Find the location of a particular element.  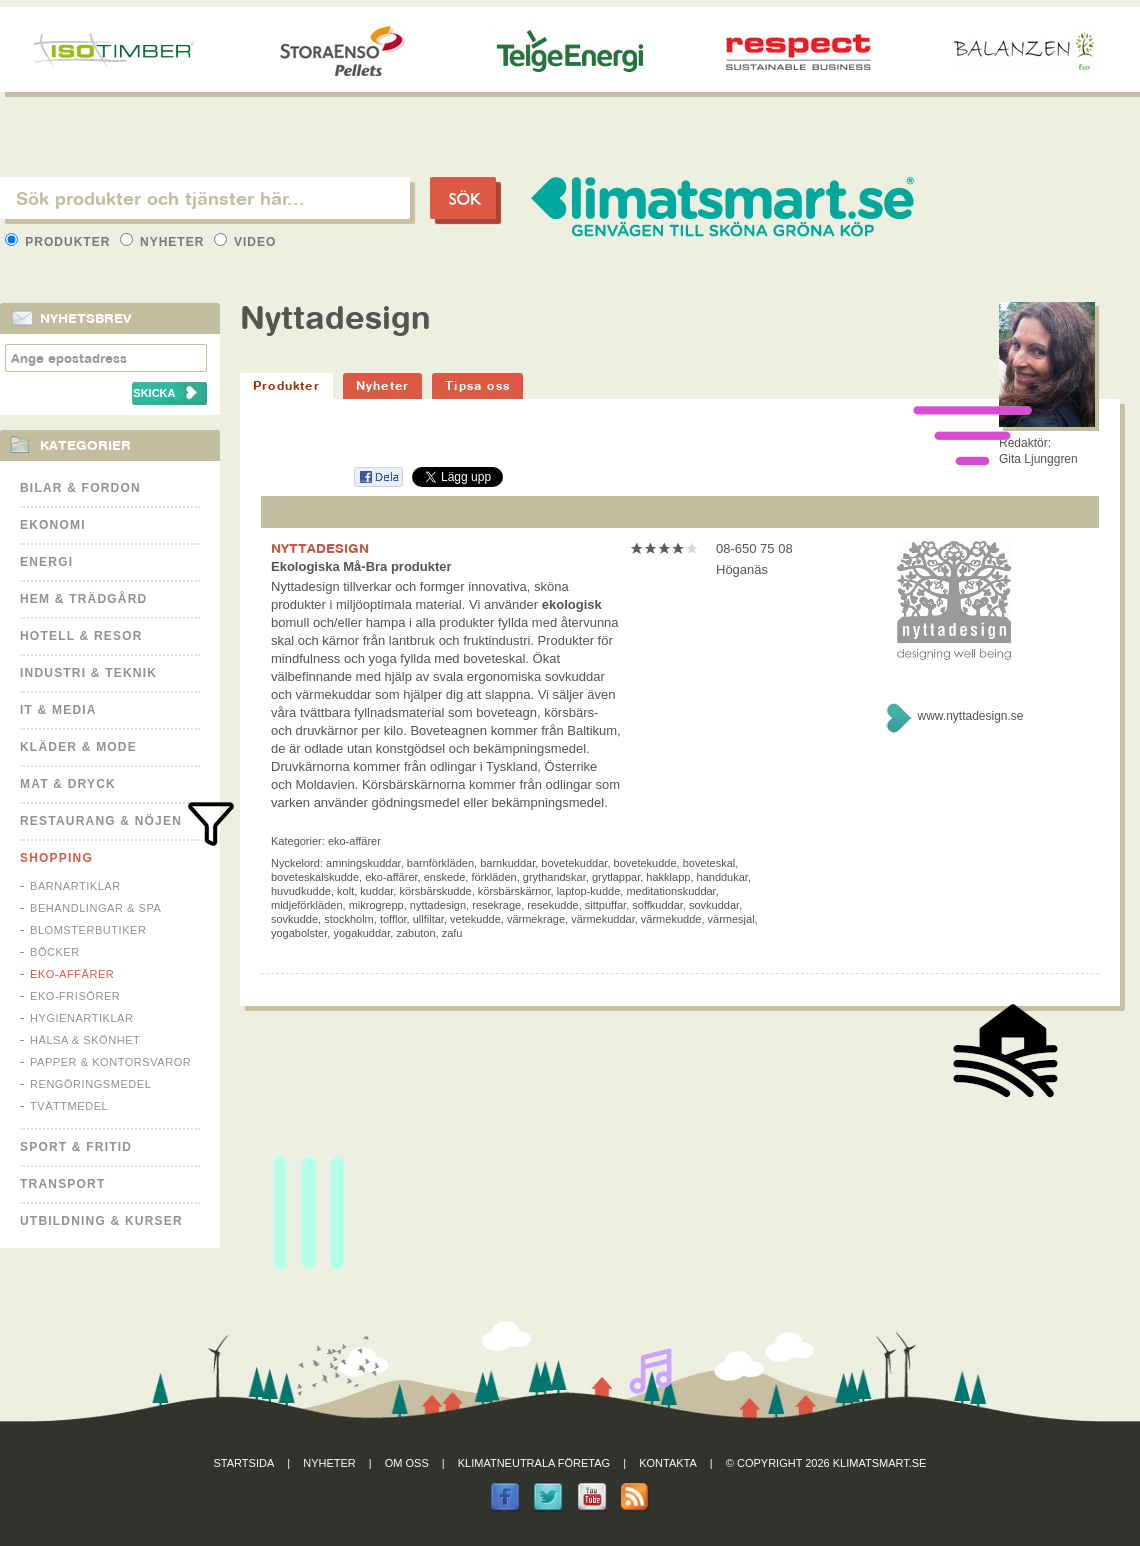

access music library or audio files is located at coordinates (653, 1372).